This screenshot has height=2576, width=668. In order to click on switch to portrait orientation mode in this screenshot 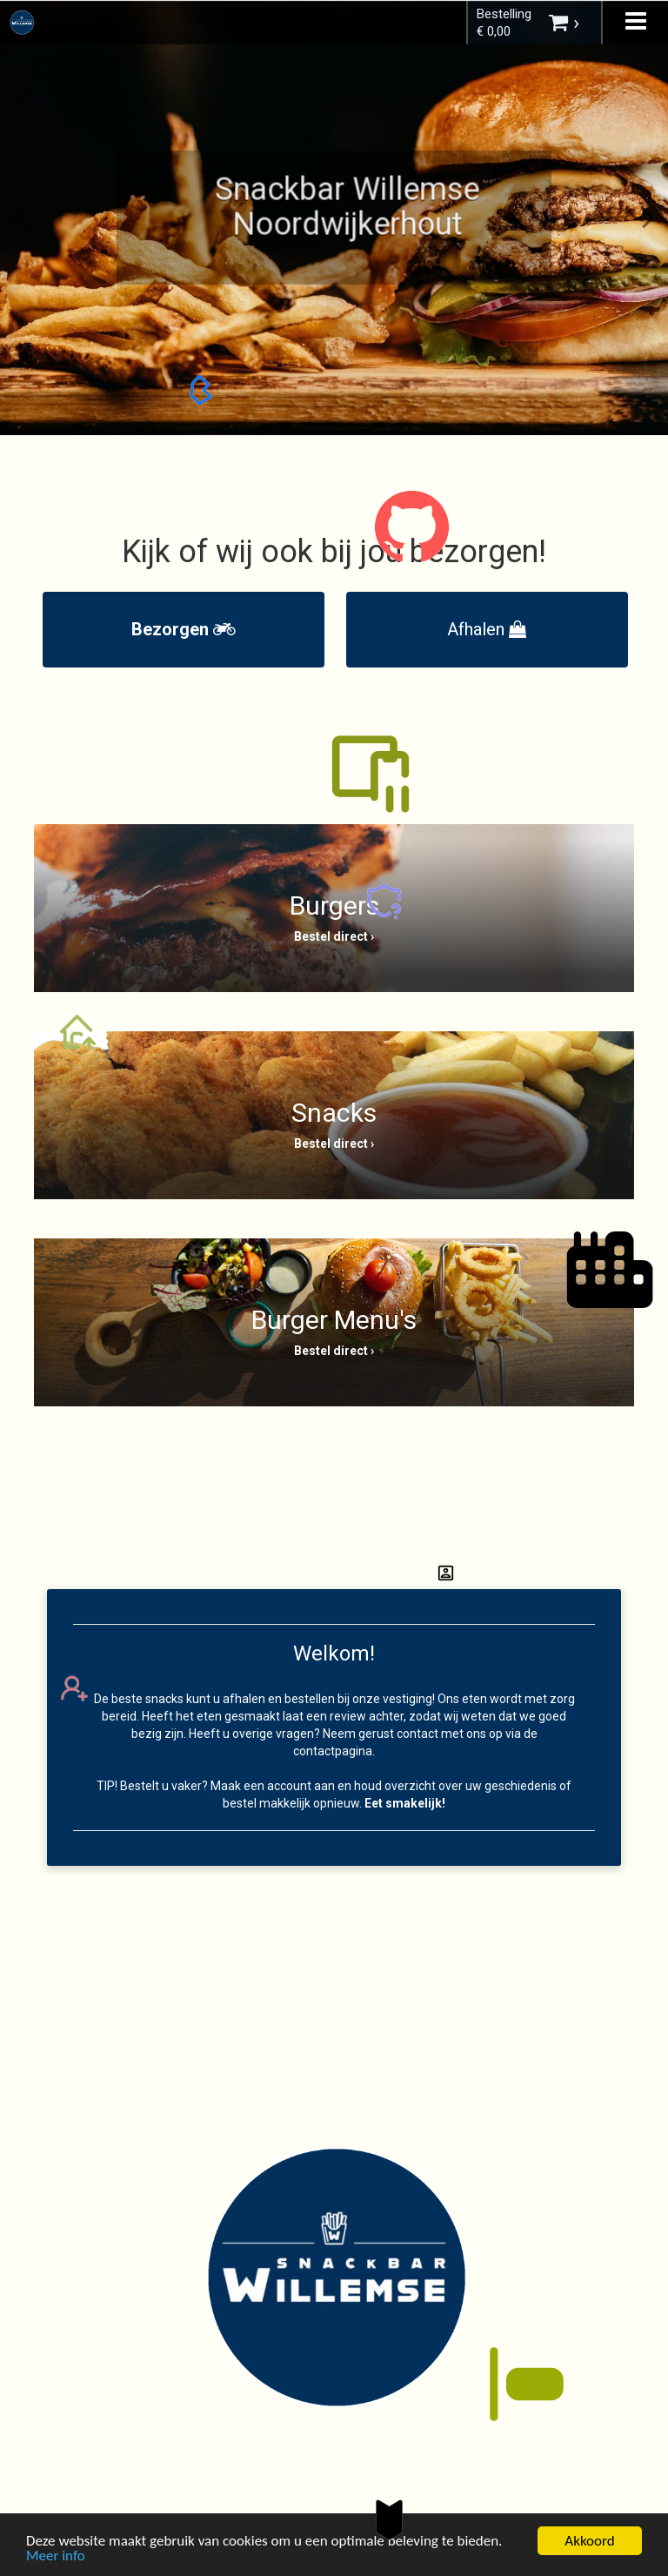, I will do `click(445, 1573)`.